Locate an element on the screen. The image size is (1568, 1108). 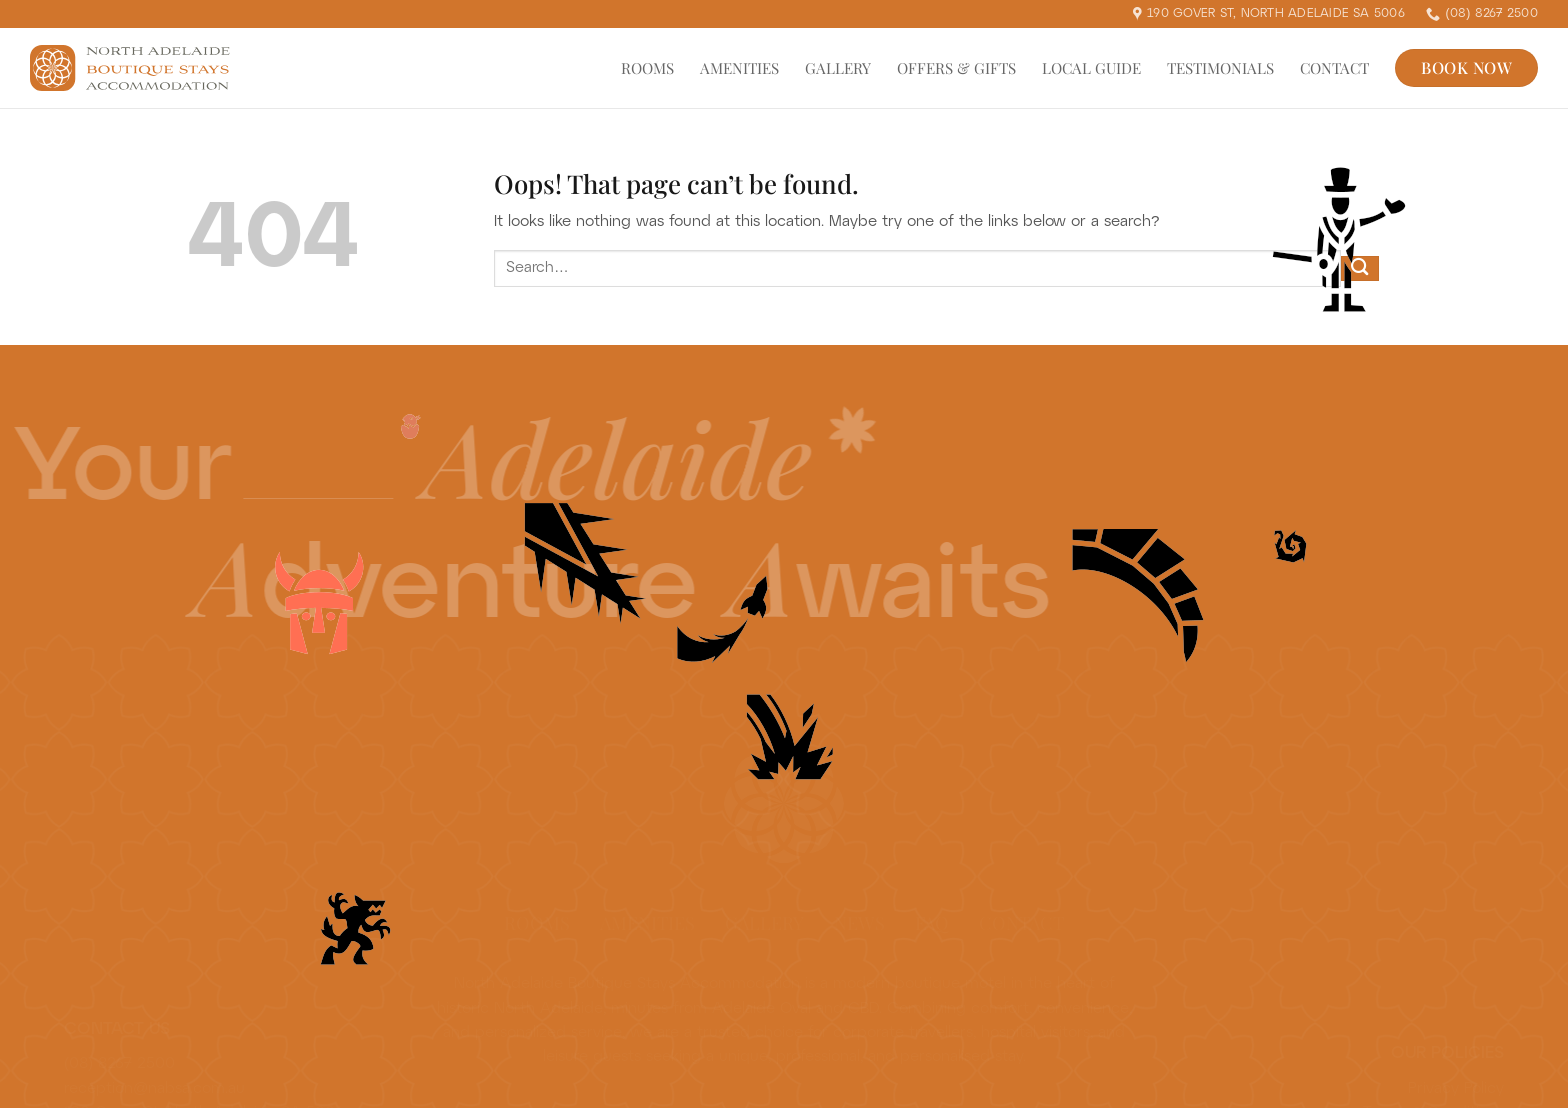
select spiked tail attack for creature is located at coordinates (584, 563).